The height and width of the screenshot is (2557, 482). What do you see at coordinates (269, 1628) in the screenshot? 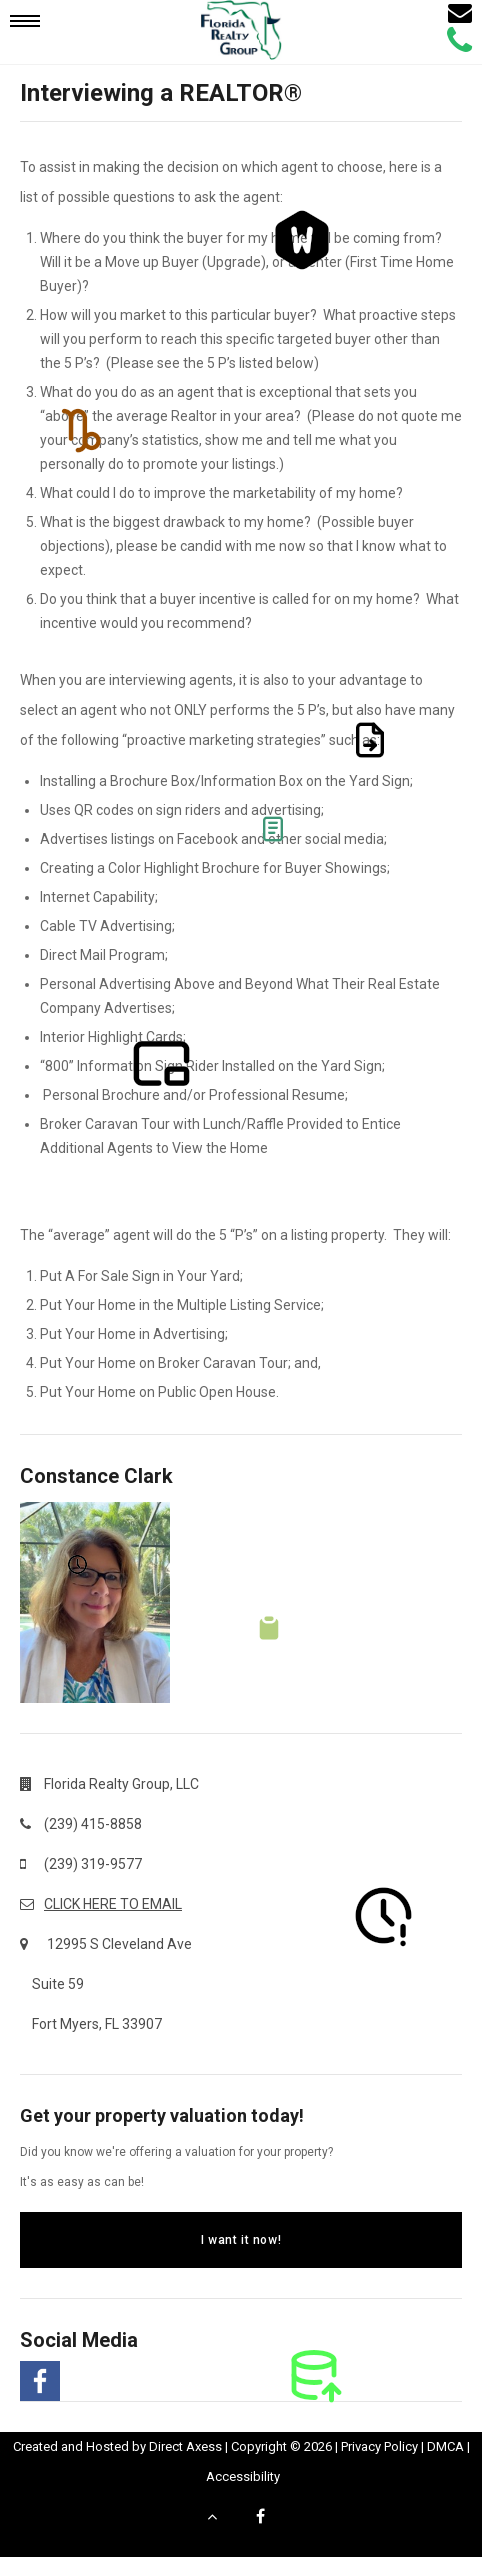
I see `copy content to clipboard` at bounding box center [269, 1628].